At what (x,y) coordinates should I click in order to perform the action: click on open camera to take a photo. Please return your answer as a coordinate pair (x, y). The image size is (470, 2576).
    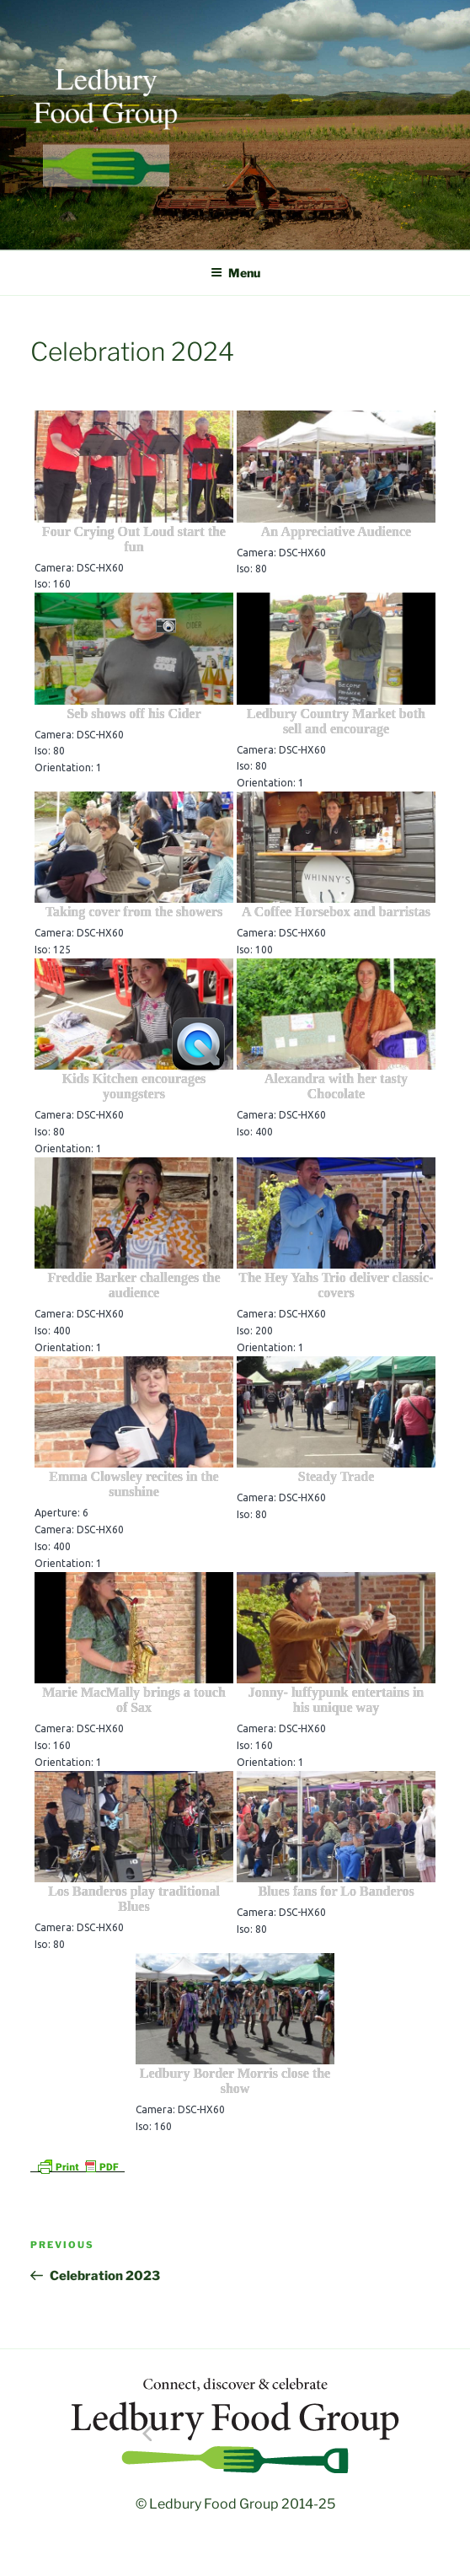
    Looking at the image, I should click on (166, 625).